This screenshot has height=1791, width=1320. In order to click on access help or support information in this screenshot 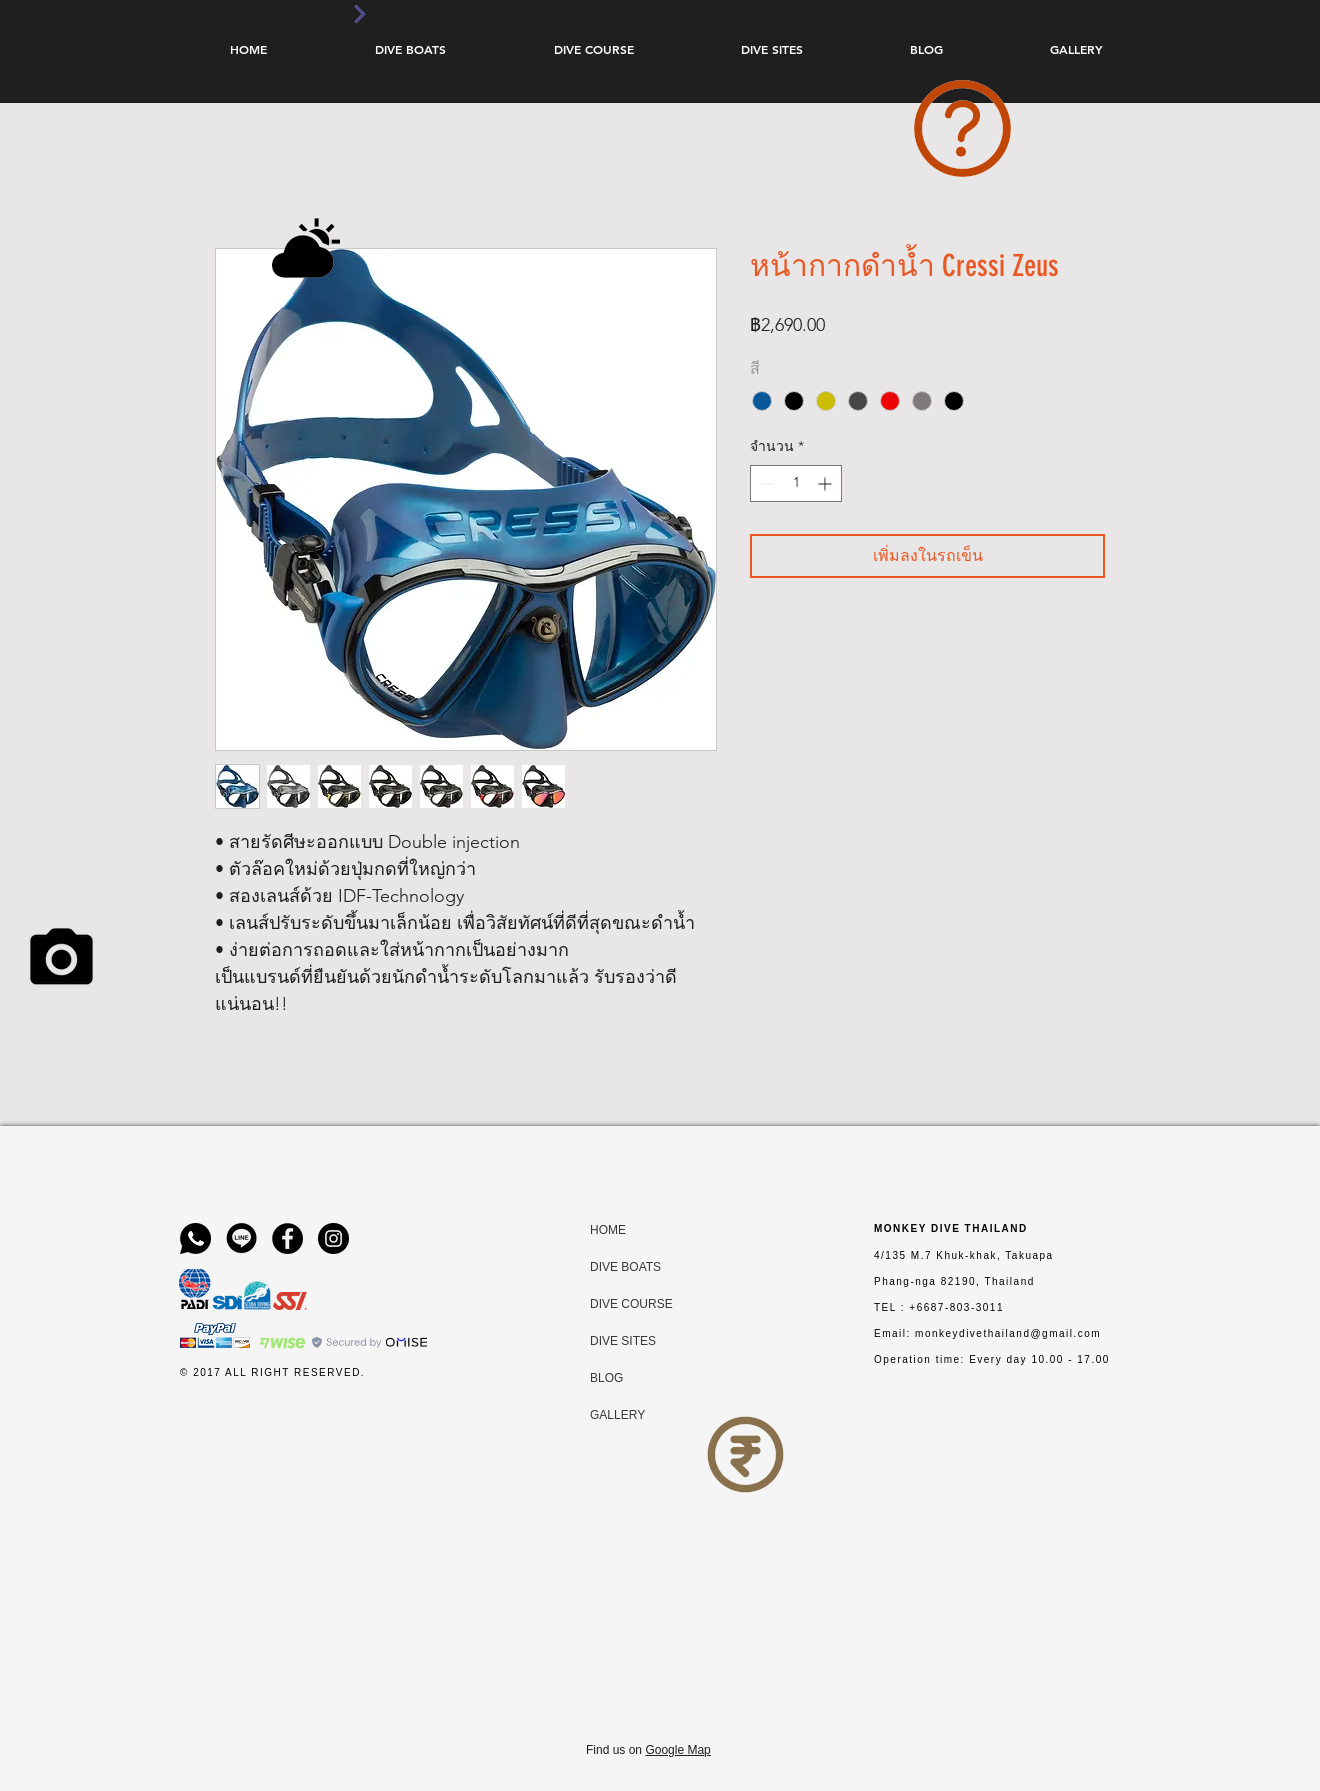, I will do `click(962, 128)`.